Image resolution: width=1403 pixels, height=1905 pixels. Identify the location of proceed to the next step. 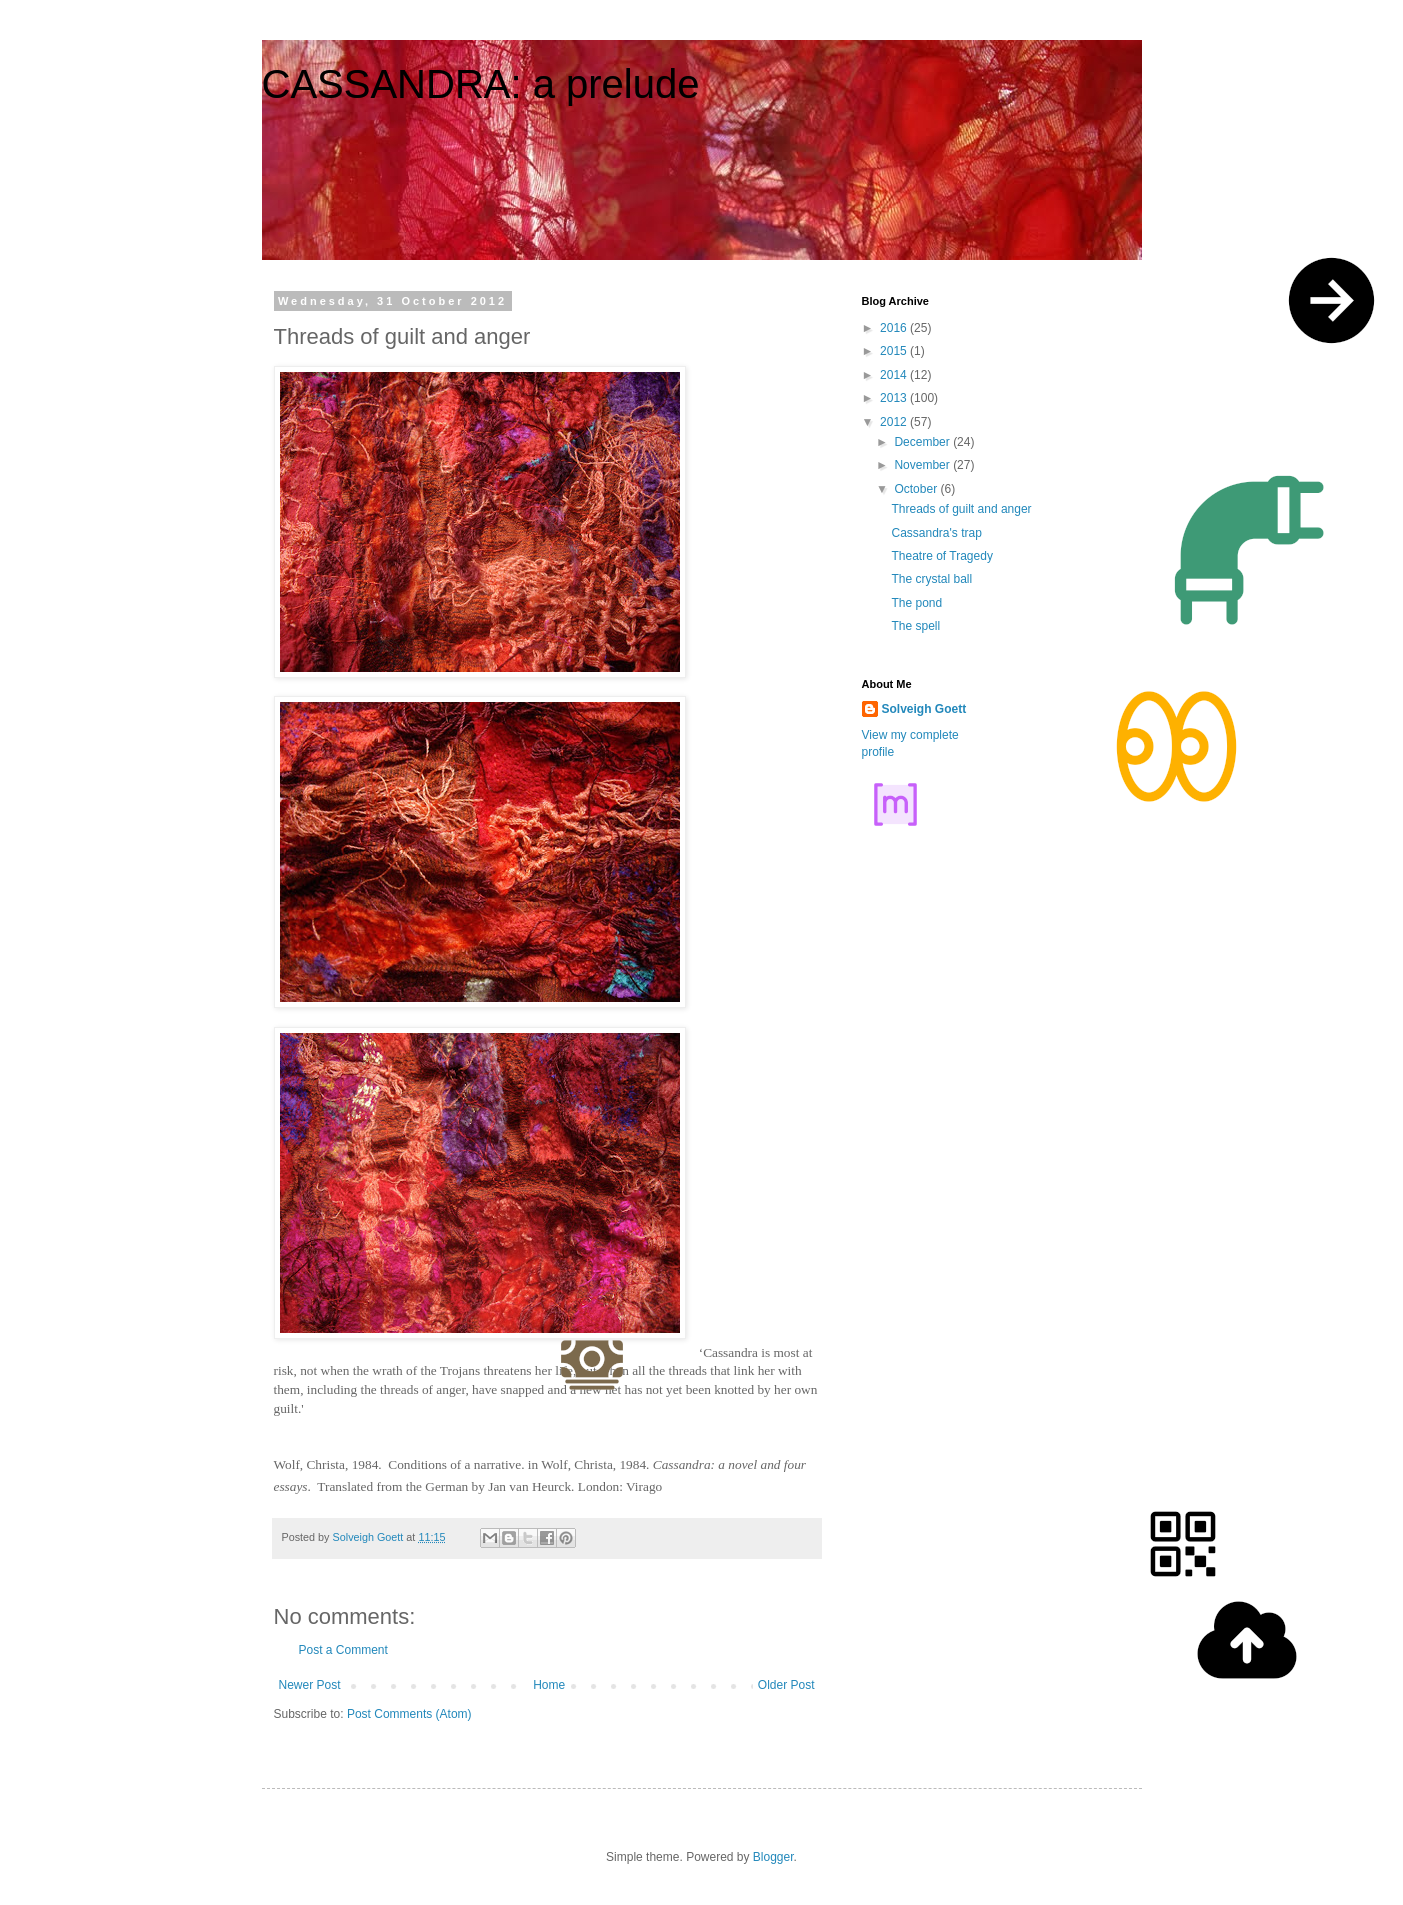
(1331, 300).